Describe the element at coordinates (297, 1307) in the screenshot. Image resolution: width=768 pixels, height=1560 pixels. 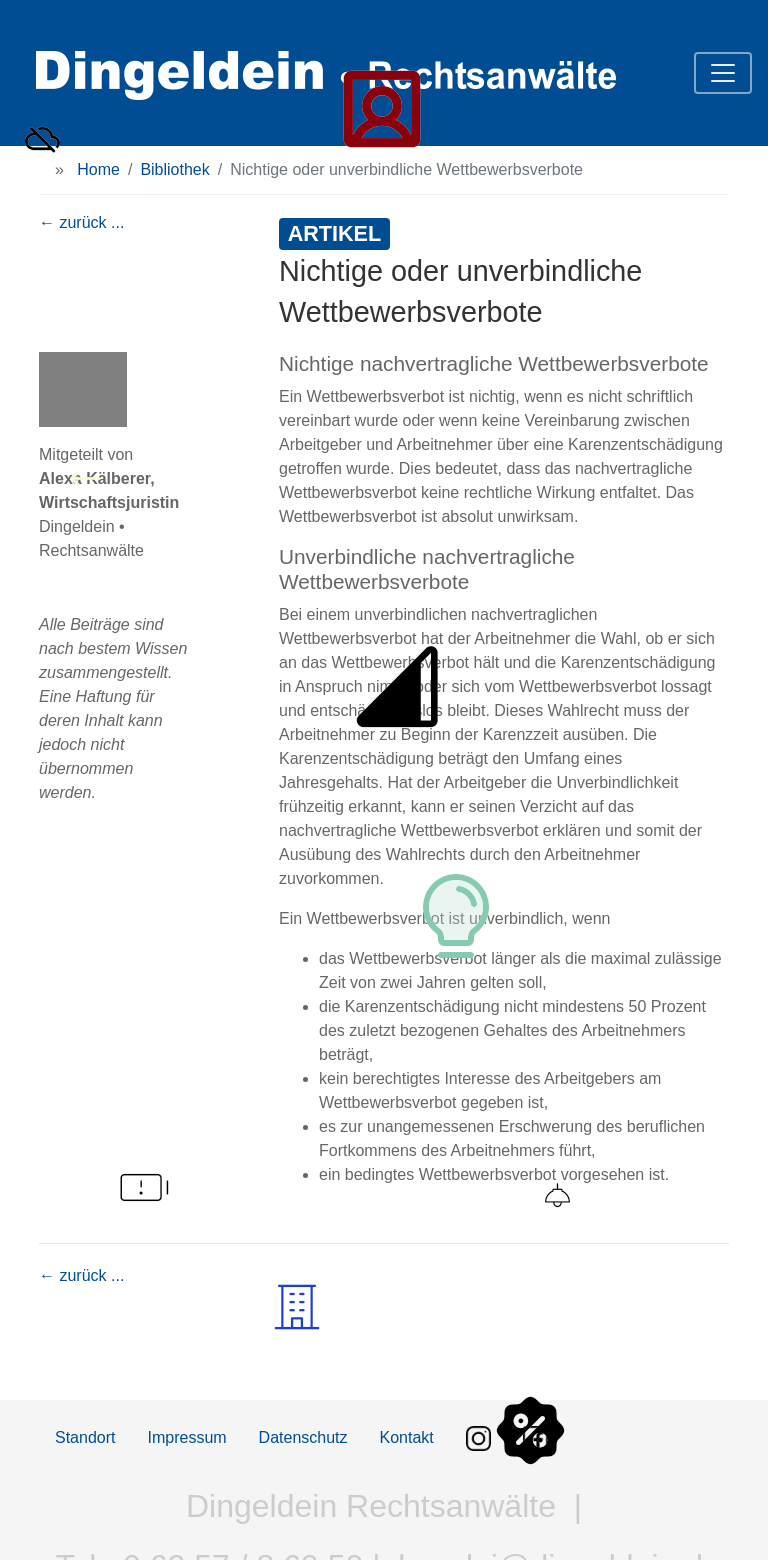
I see `view company or business profile` at that location.